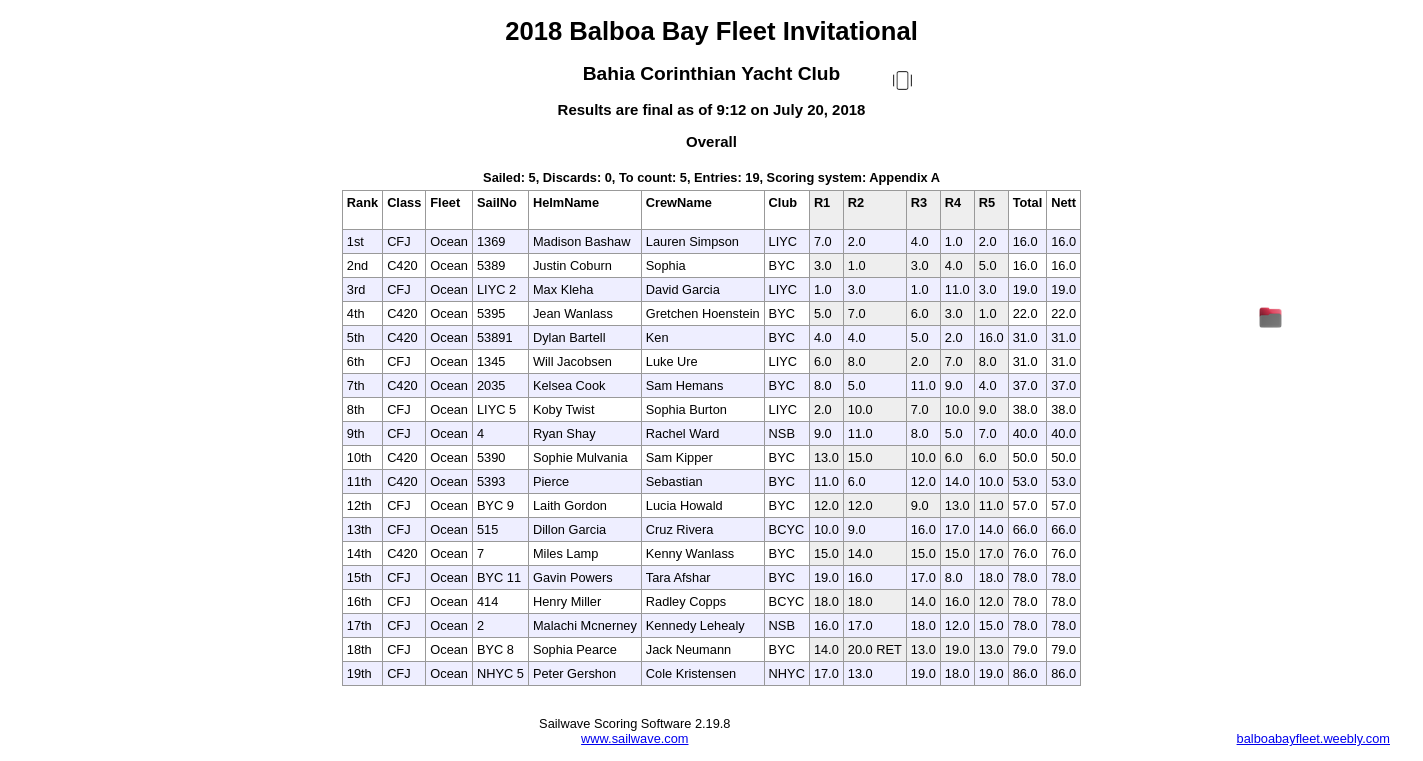 This screenshot has width=1423, height=761. Describe the element at coordinates (902, 80) in the screenshot. I see `access multitasking or window management settings` at that location.